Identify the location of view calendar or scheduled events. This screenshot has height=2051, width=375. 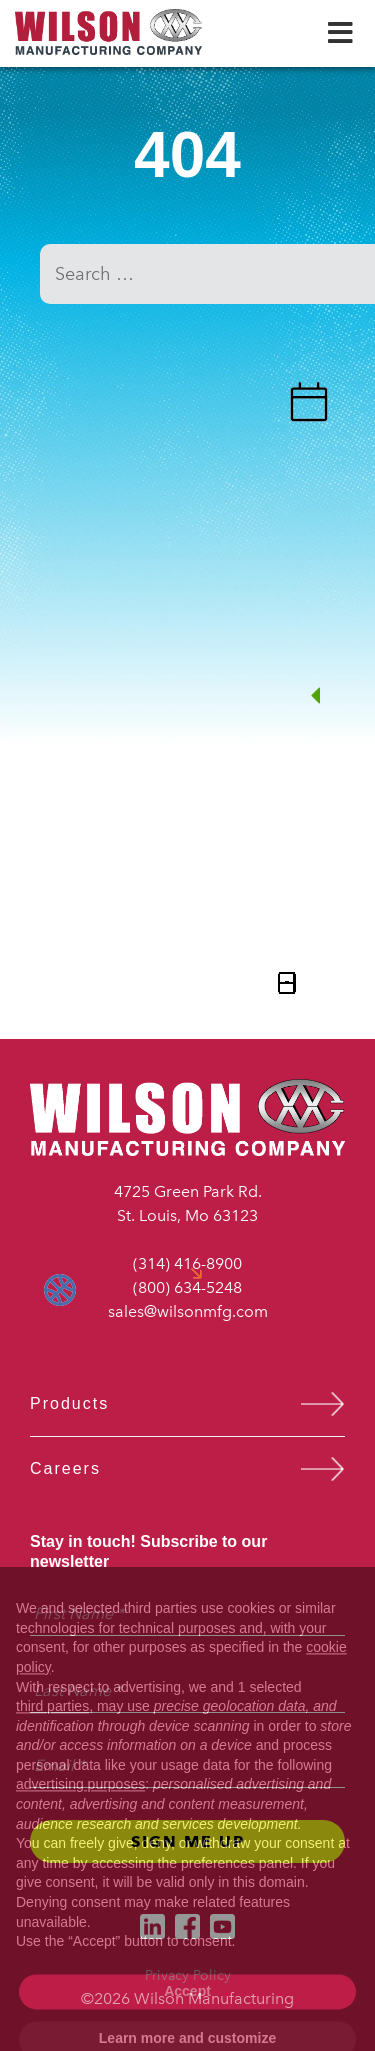
(309, 403).